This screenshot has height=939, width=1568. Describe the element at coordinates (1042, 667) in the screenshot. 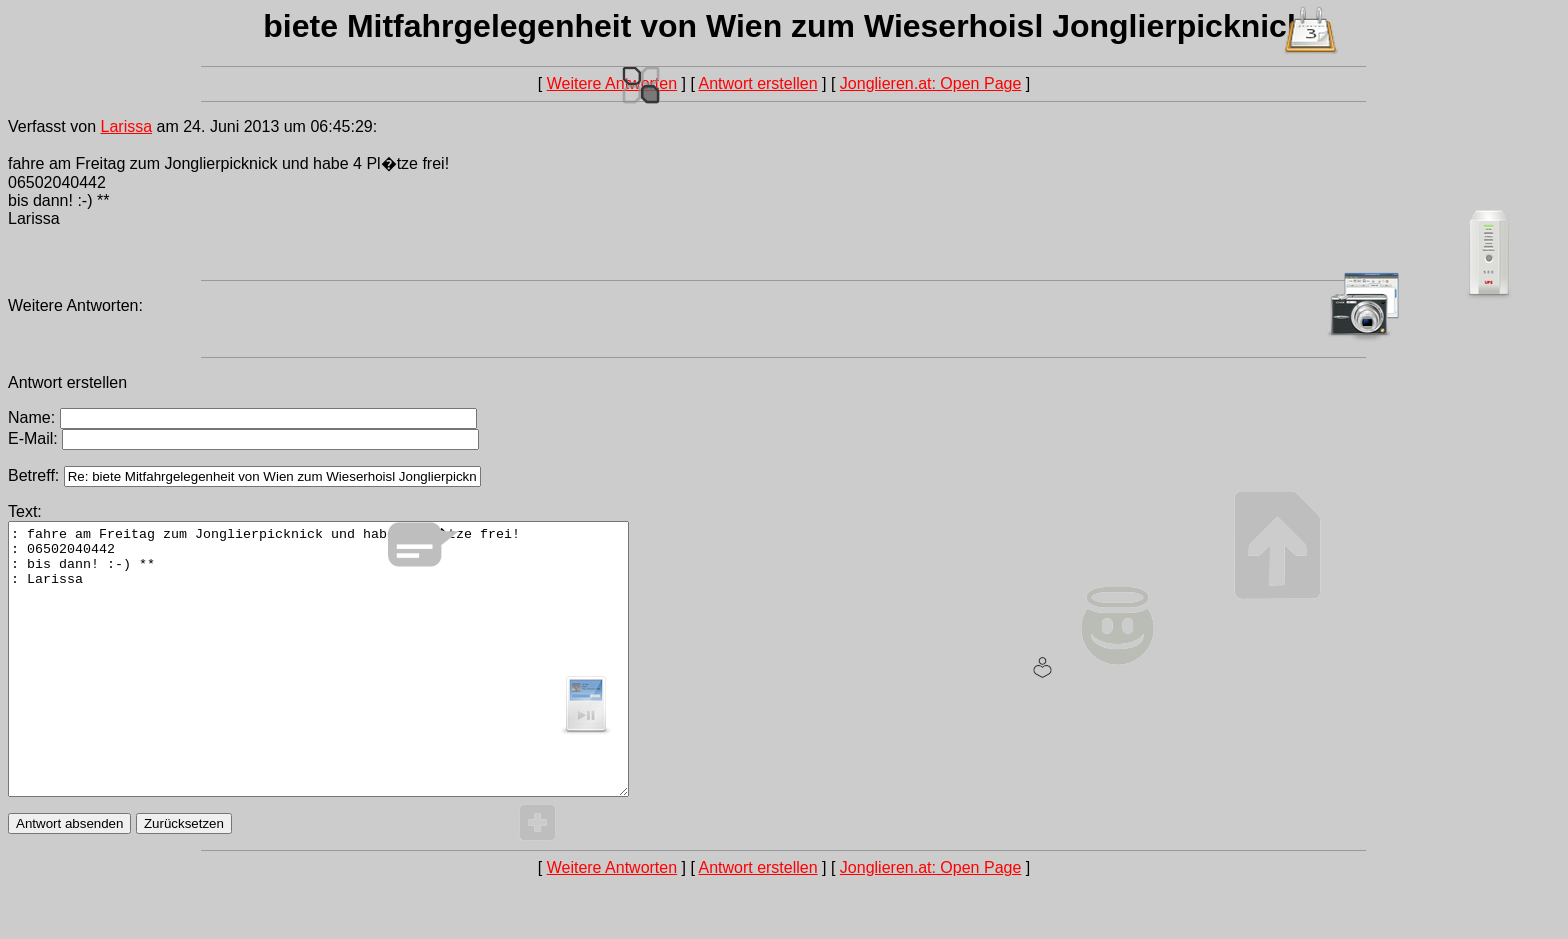

I see `access digital wellbeing settings` at that location.